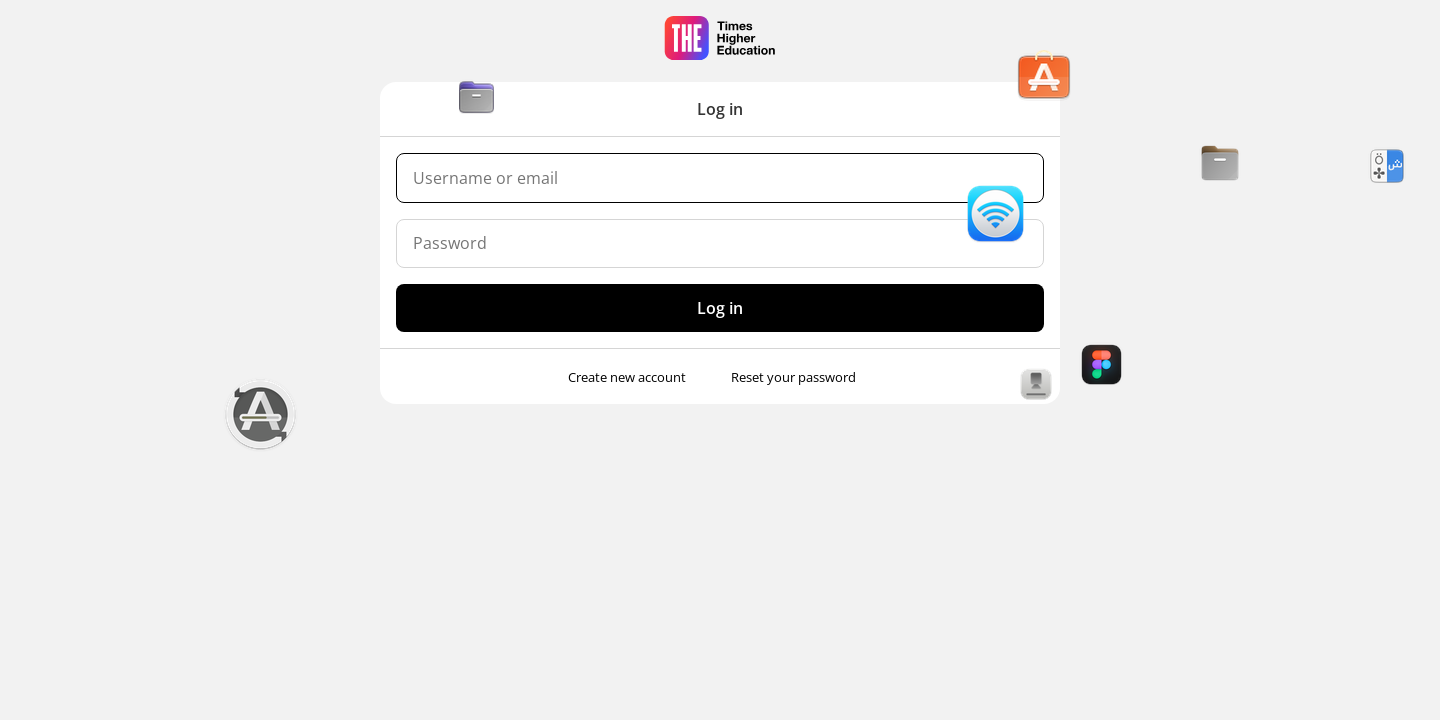 The height and width of the screenshot is (720, 1440). What do you see at coordinates (995, 213) in the screenshot?
I see `open Airport Utility to manage Apple wireless devices` at bounding box center [995, 213].